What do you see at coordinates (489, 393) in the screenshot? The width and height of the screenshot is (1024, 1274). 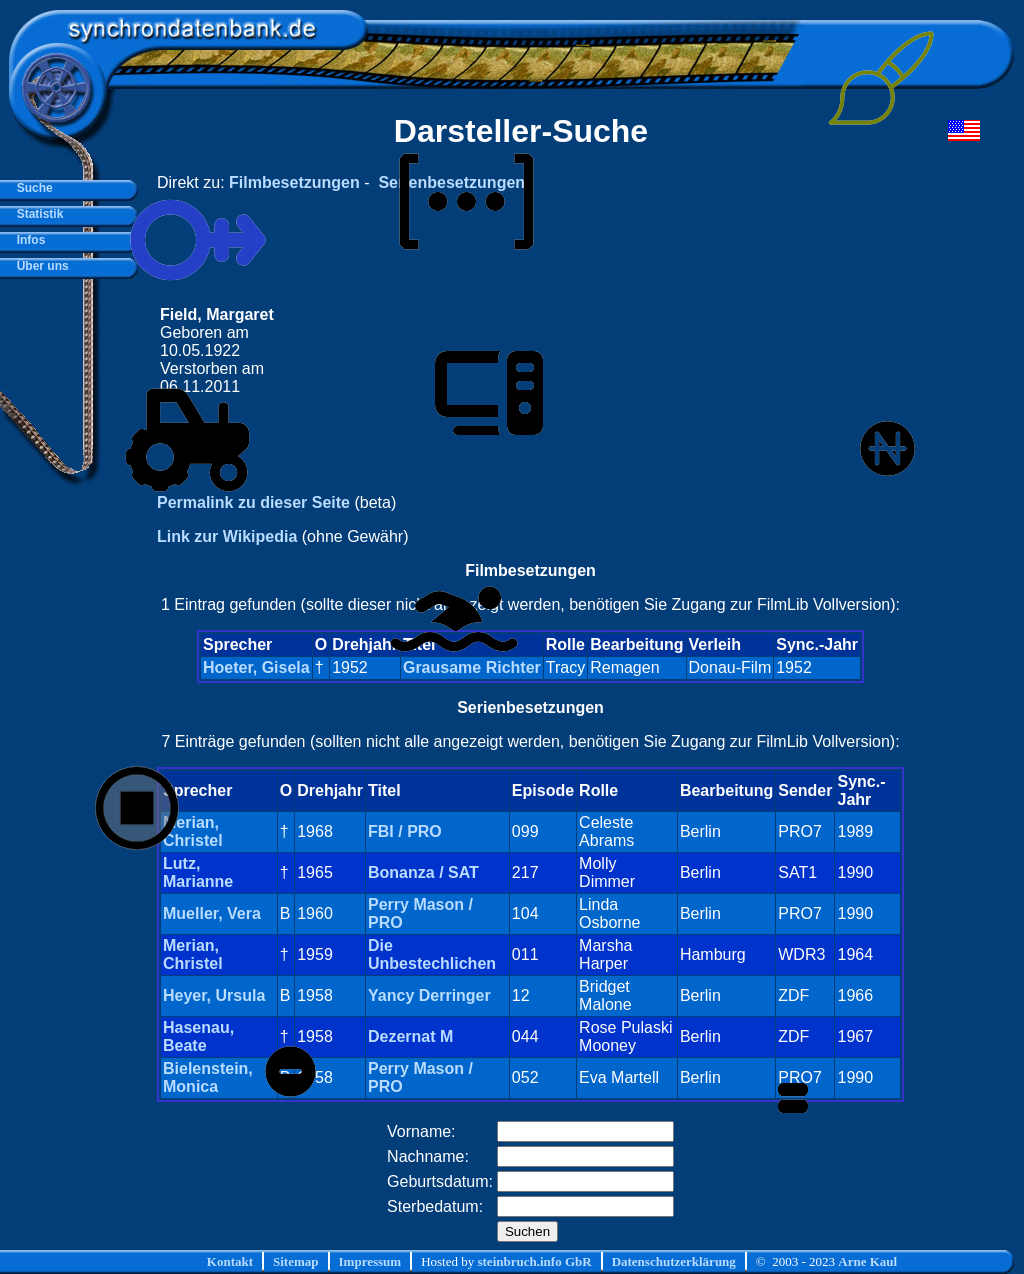 I see `access desktop computer settings` at bounding box center [489, 393].